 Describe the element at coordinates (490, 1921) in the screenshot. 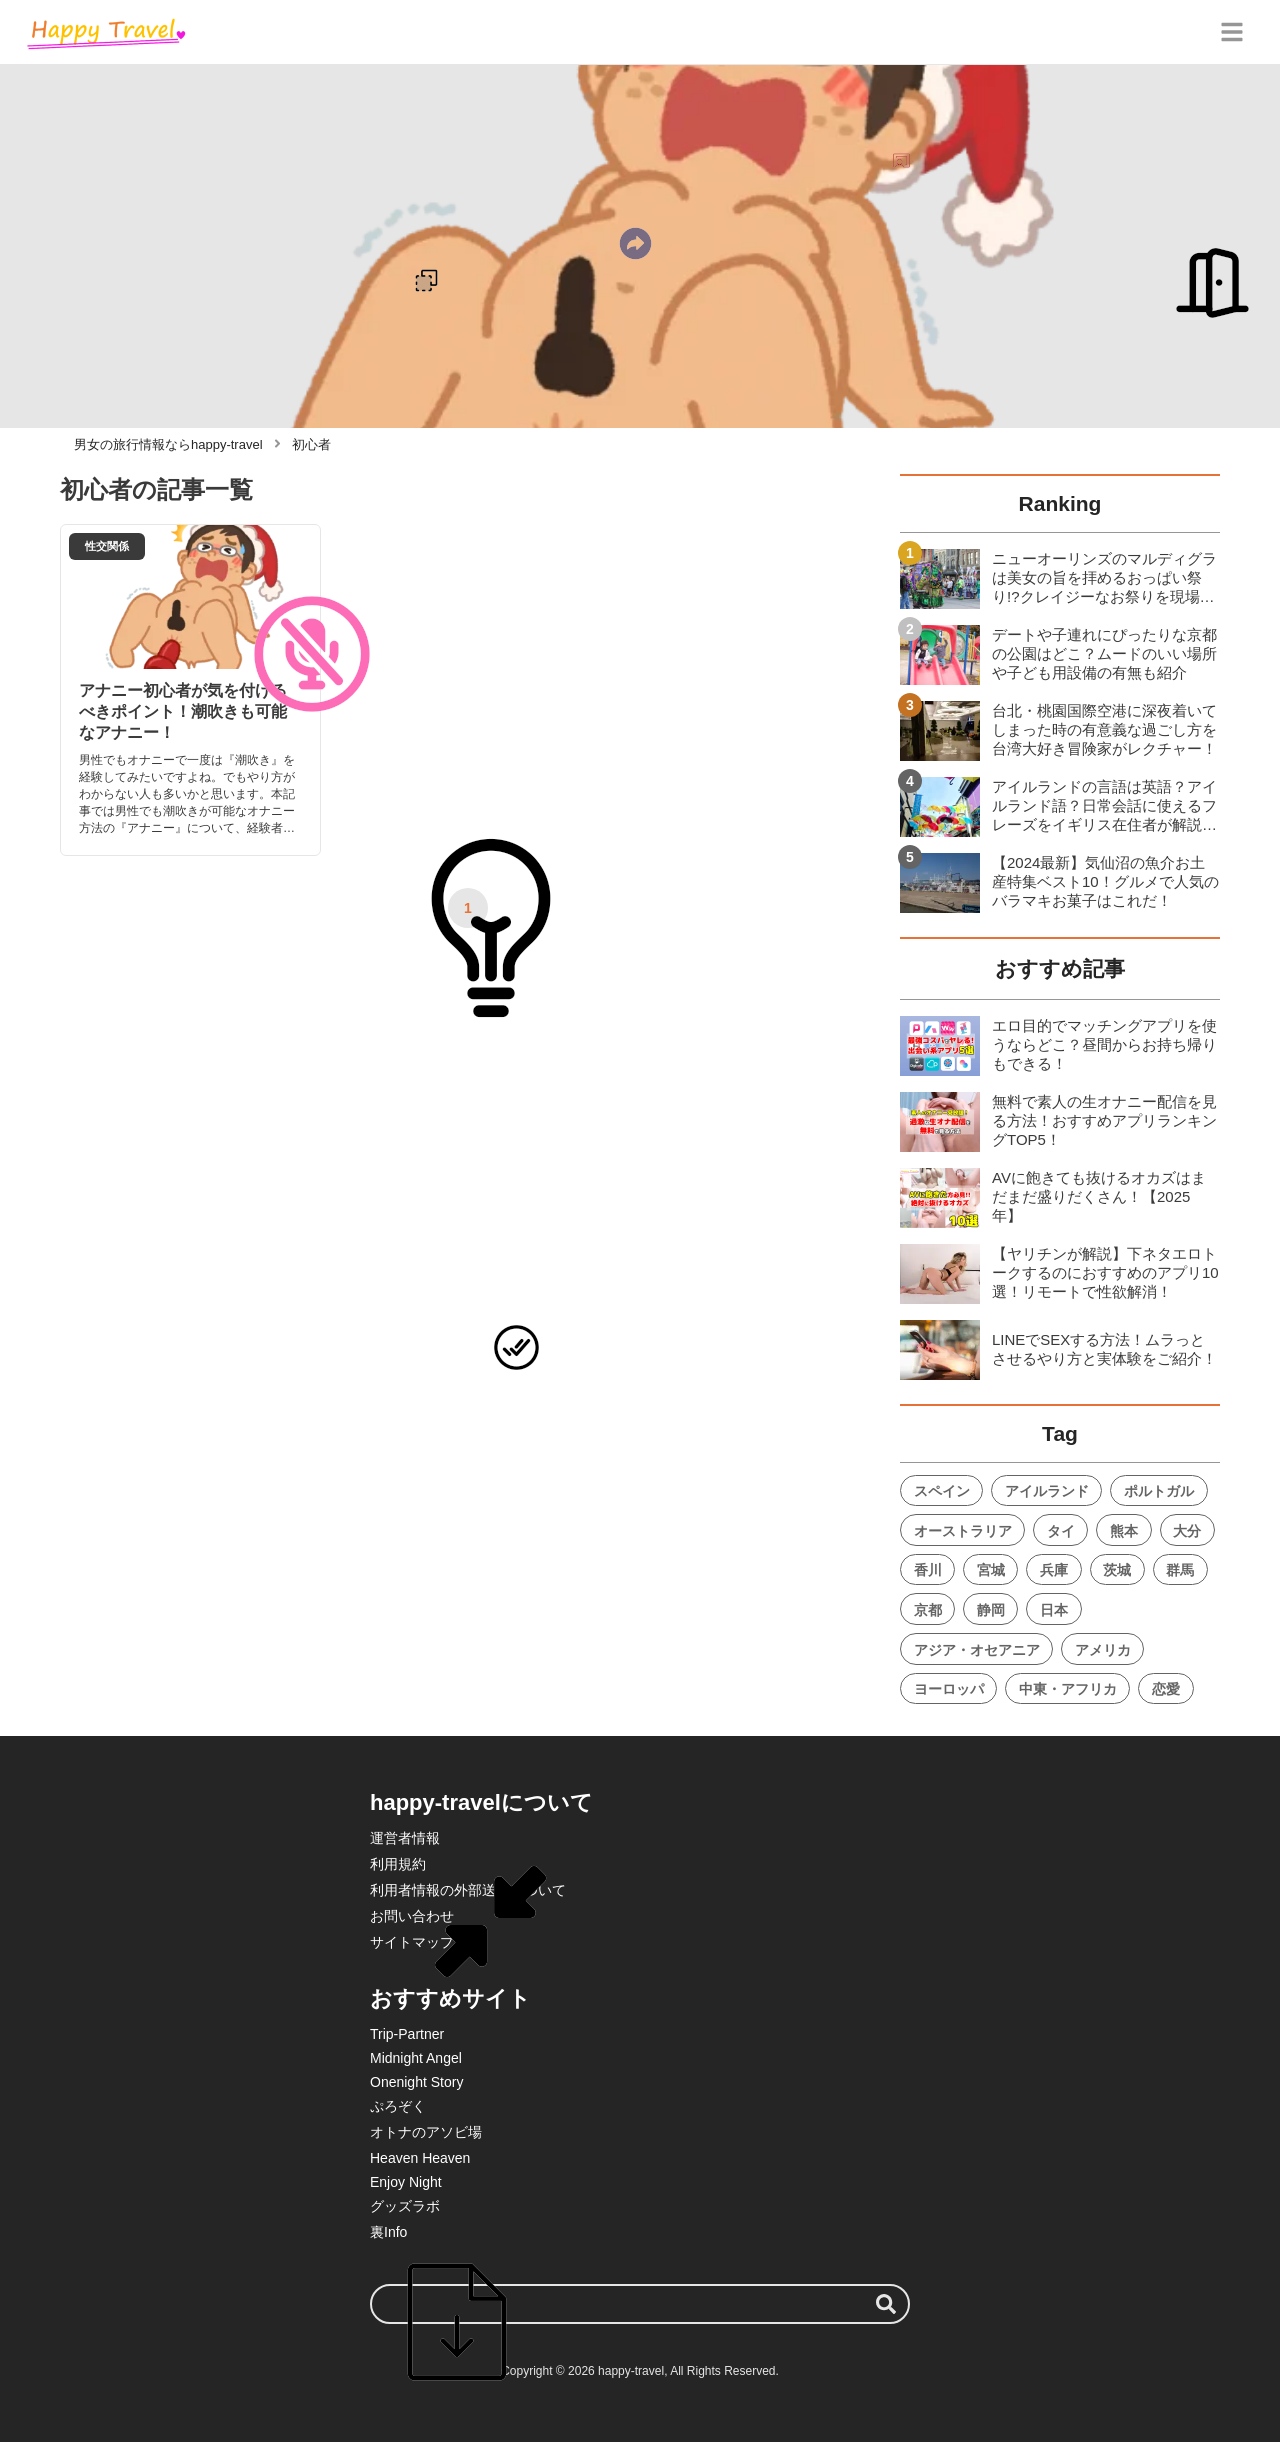

I see `compress or minimize content` at that location.